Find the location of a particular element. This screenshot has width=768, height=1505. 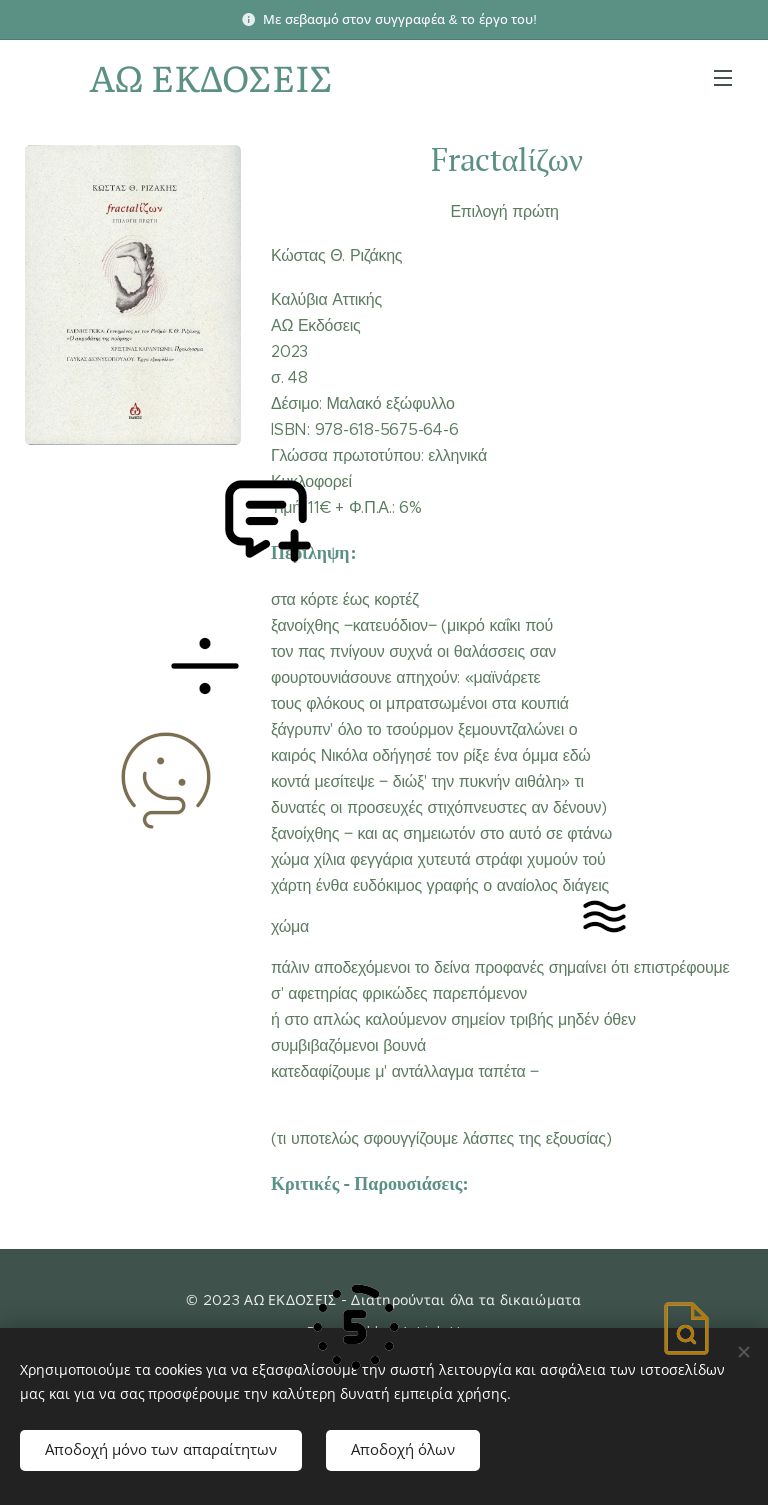

compose a new message is located at coordinates (266, 517).